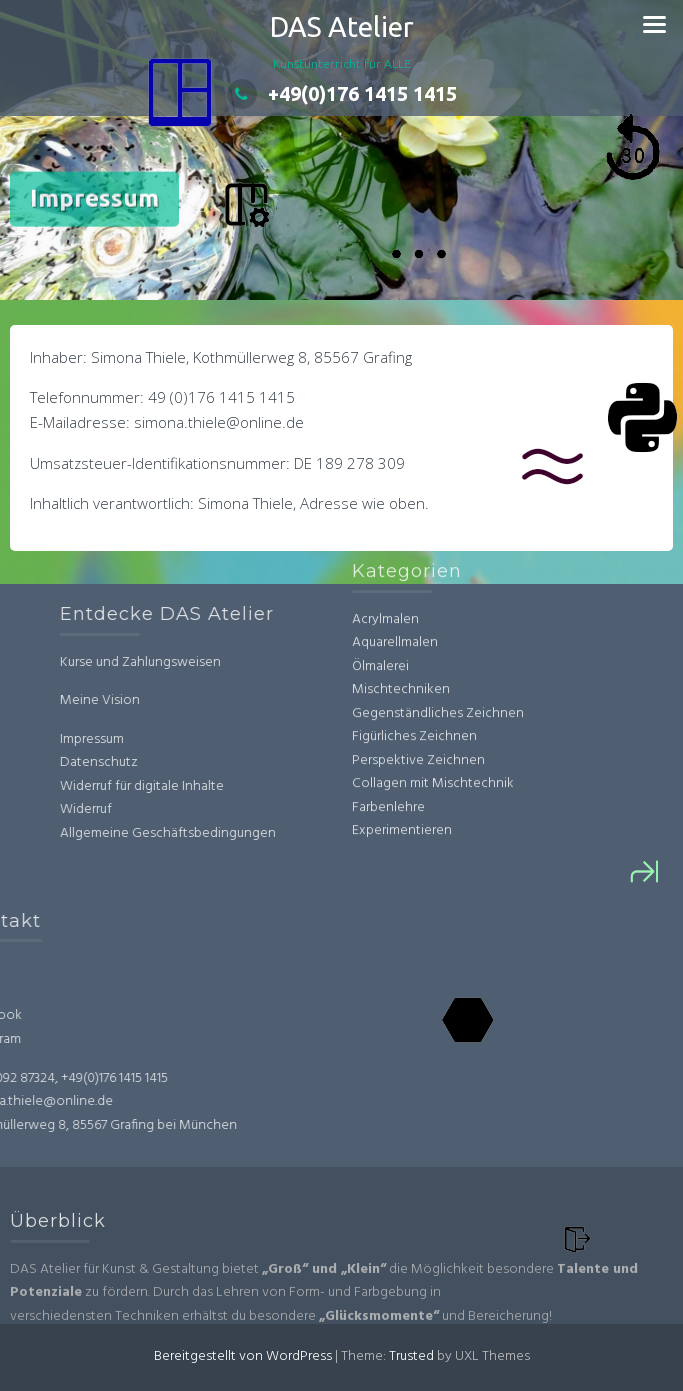 This screenshot has height=1391, width=683. What do you see at coordinates (642, 417) in the screenshot?
I see `python file or project indicator` at bounding box center [642, 417].